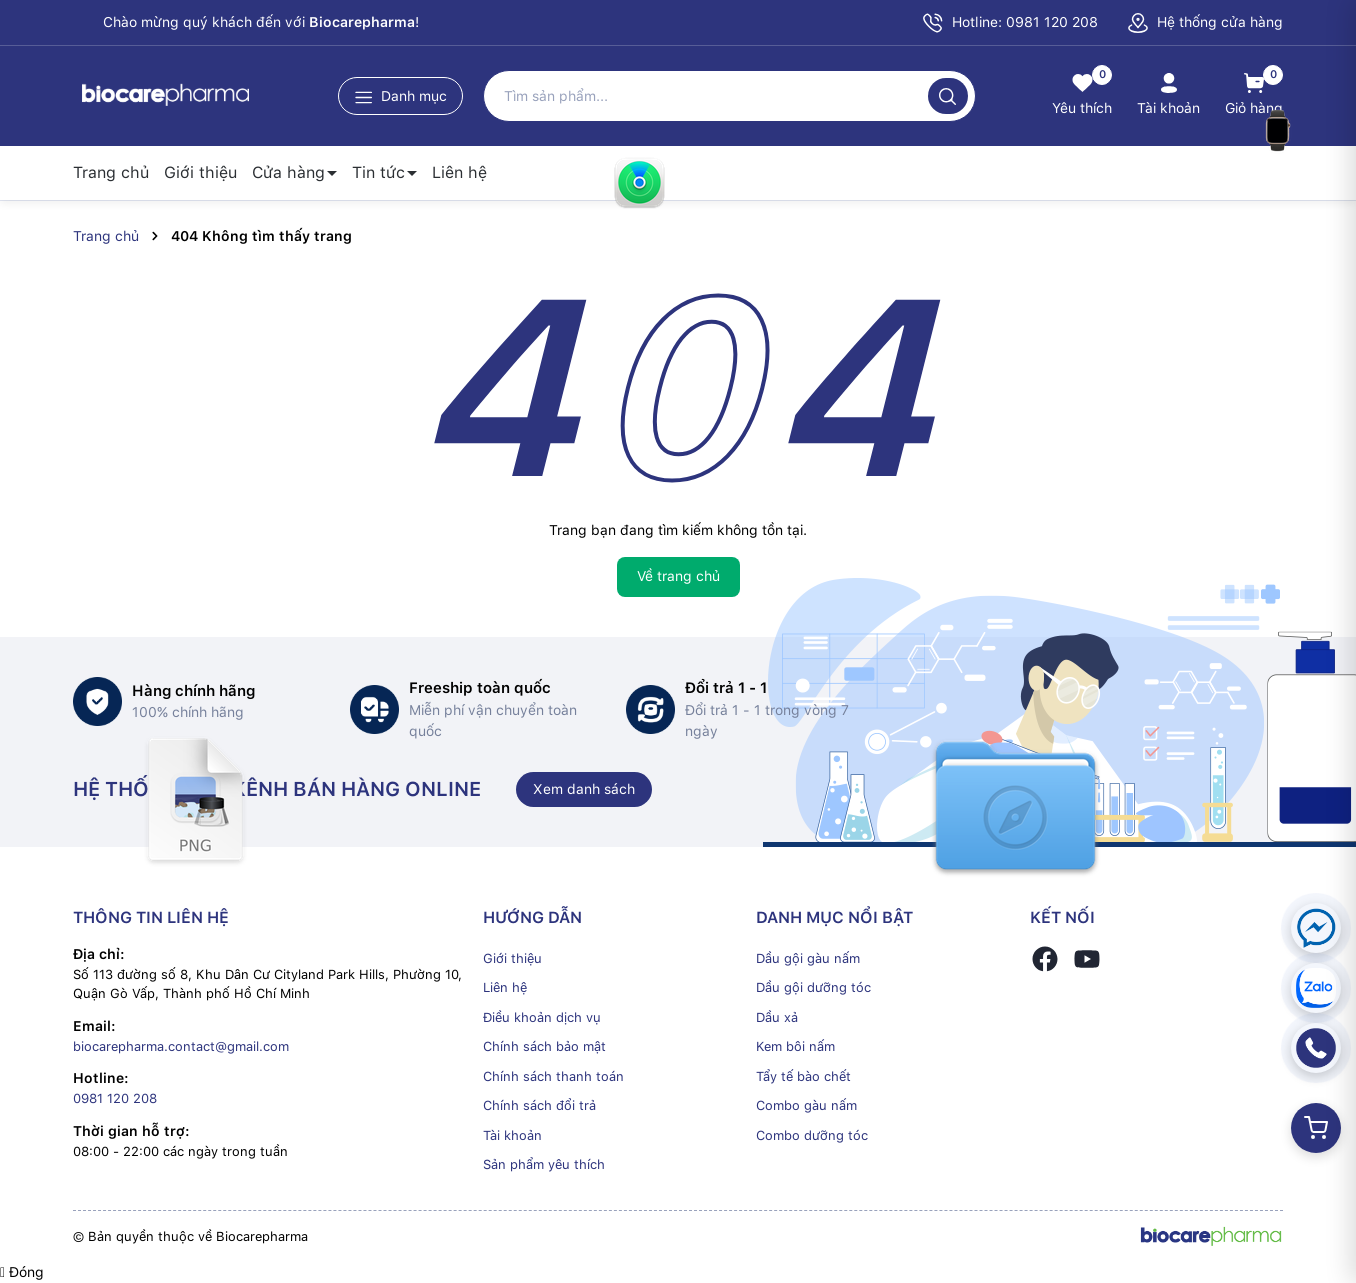  I want to click on a PNG image file, so click(195, 801).